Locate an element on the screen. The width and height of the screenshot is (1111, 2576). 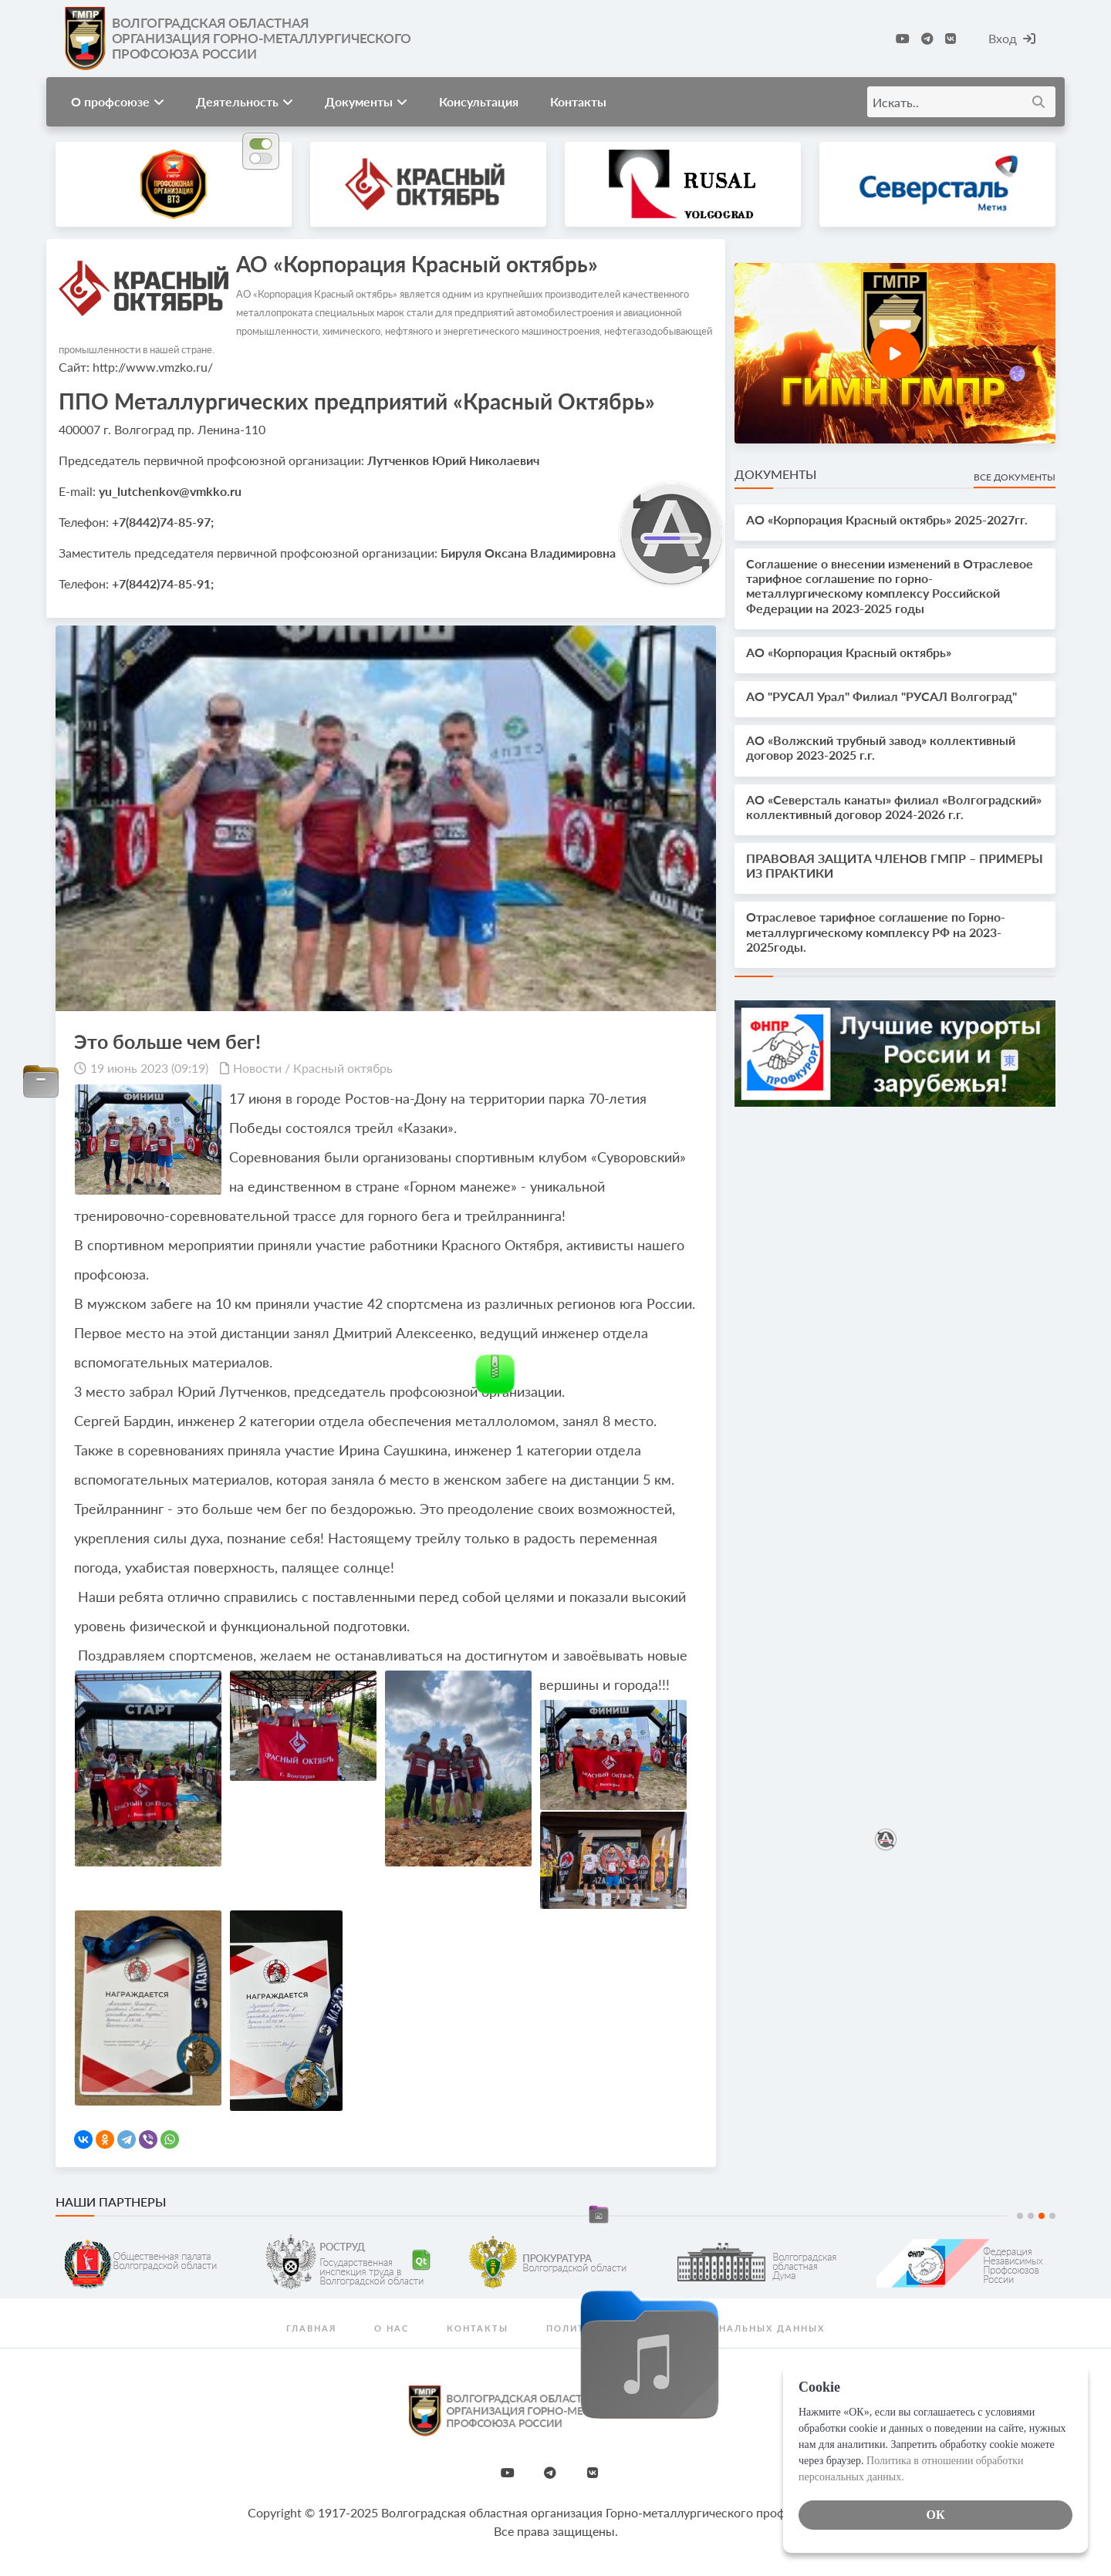
check for system software updates is located at coordinates (886, 1839).